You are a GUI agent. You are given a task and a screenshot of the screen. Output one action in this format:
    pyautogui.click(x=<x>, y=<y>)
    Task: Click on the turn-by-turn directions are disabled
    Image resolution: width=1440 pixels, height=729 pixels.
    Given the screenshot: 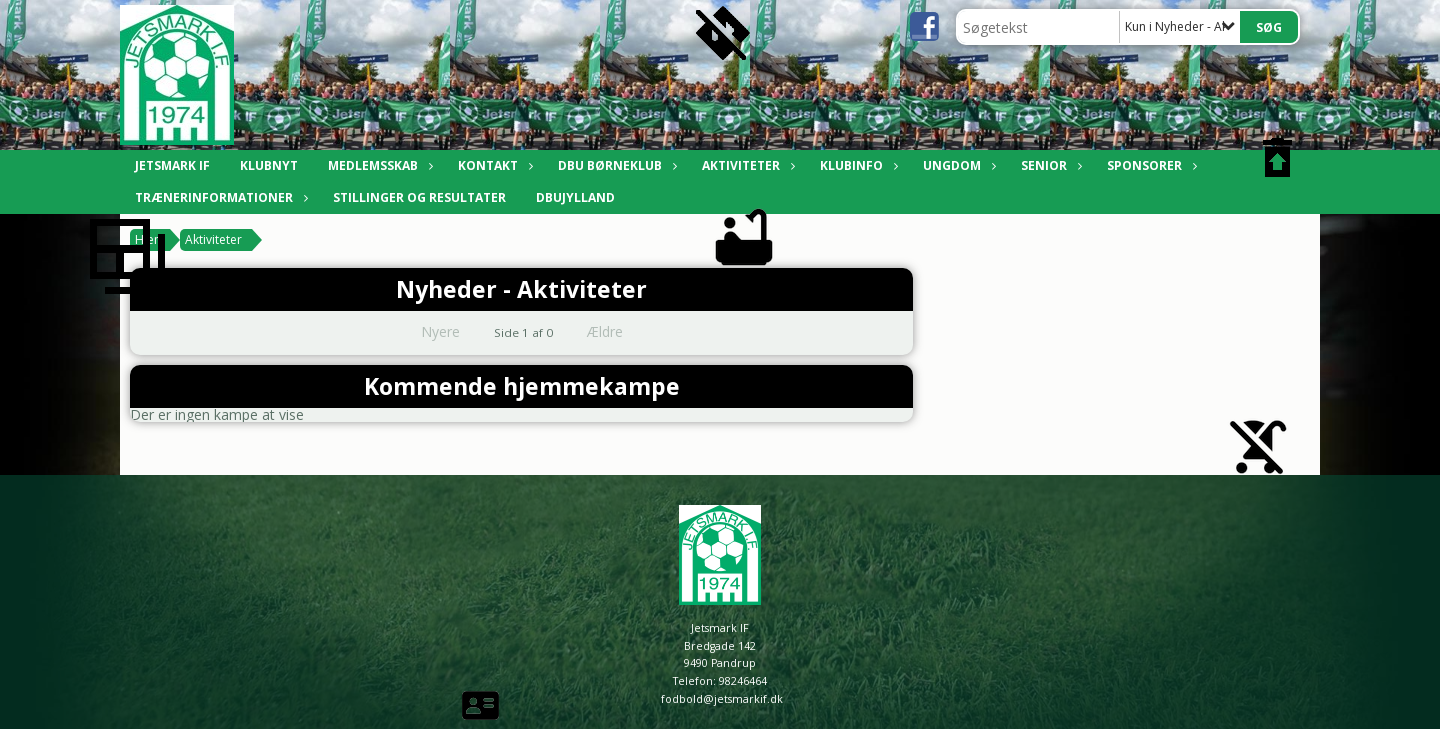 What is the action you would take?
    pyautogui.click(x=723, y=33)
    